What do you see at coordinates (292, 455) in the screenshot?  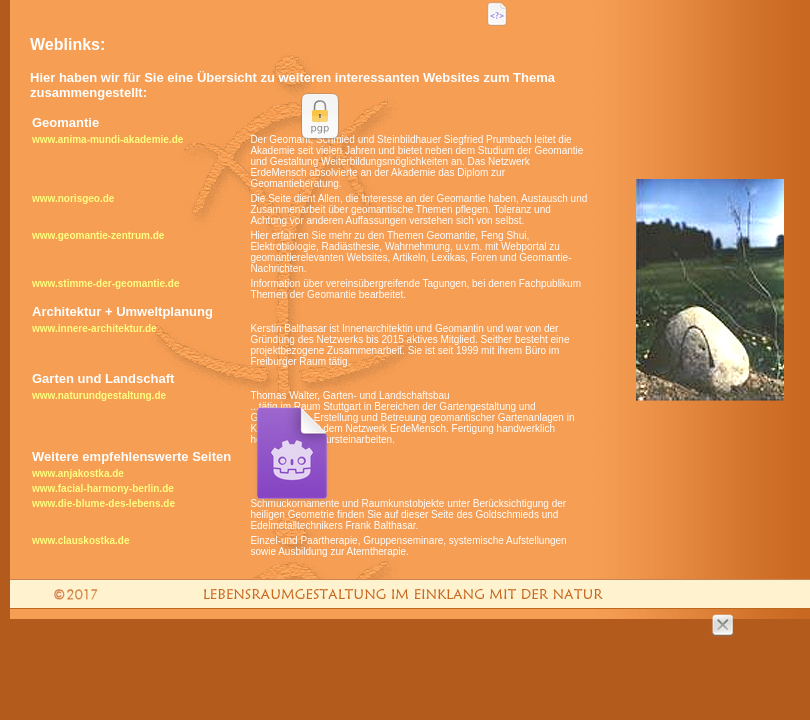 I see `a godot game engine scene file` at bounding box center [292, 455].